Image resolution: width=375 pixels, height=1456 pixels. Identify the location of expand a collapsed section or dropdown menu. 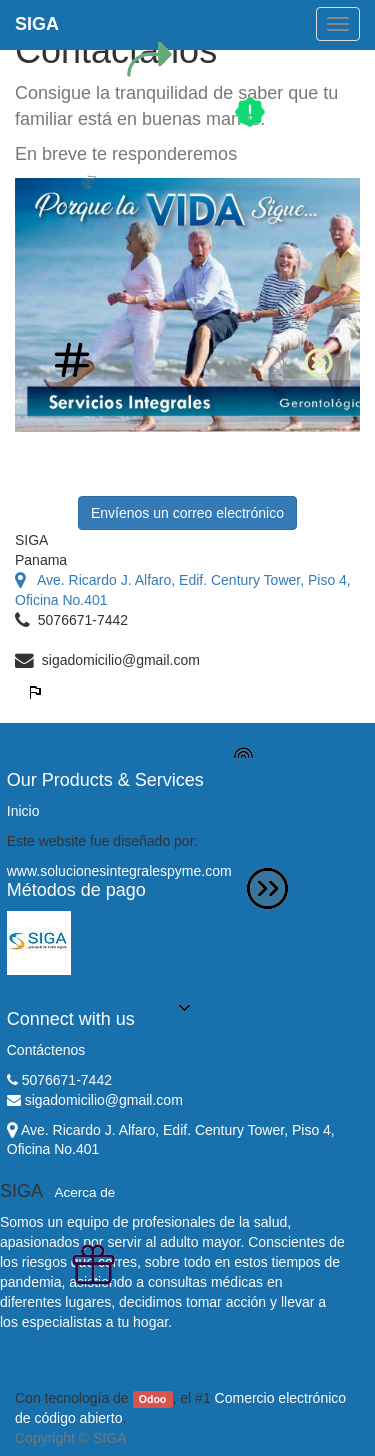
(184, 1007).